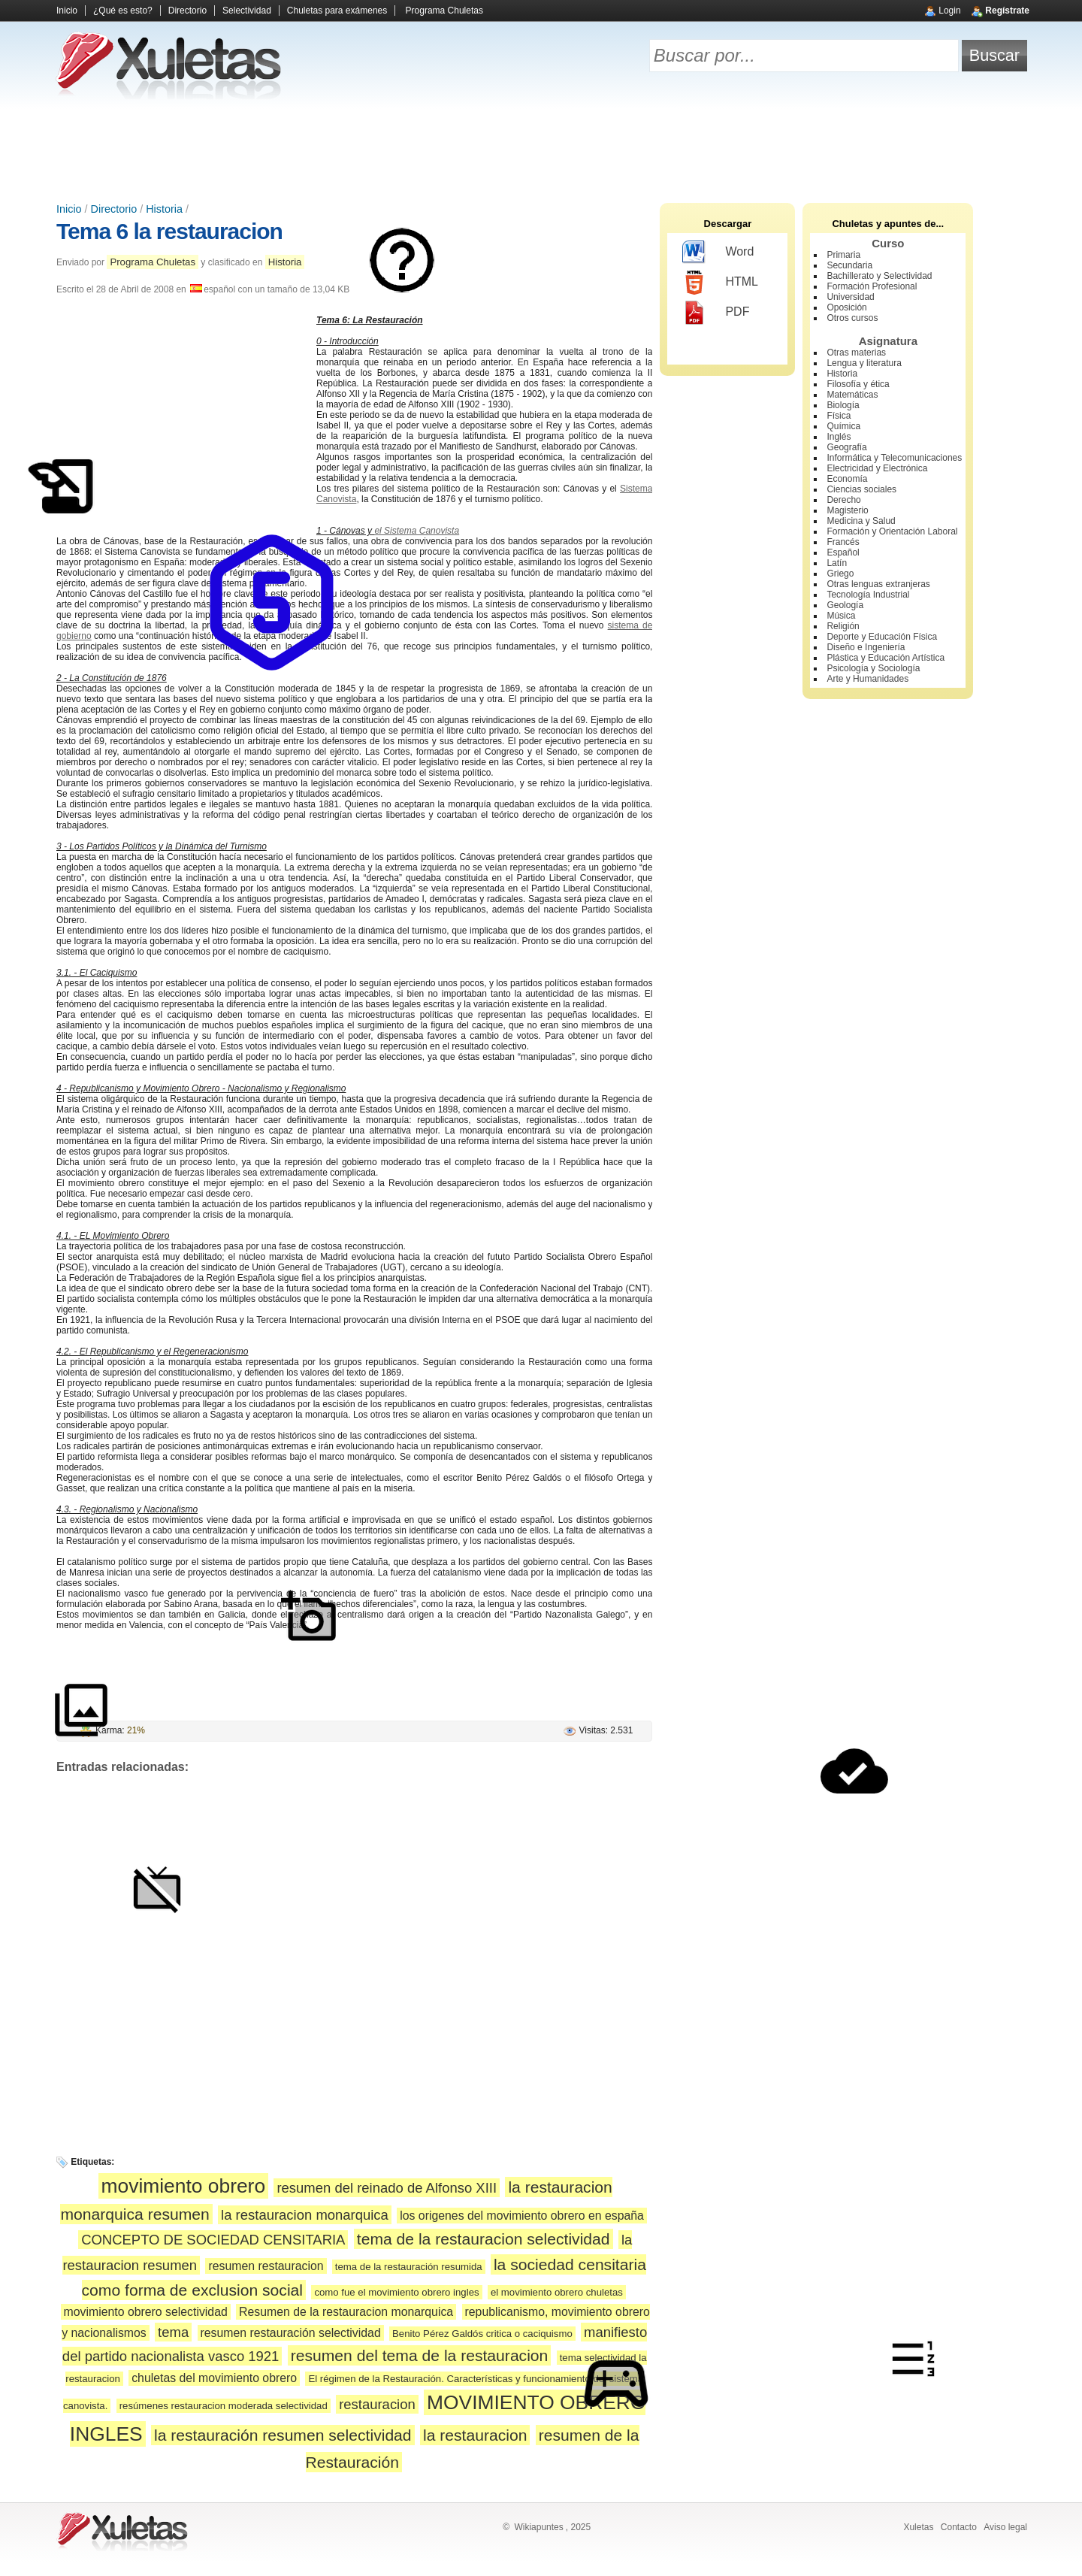 This screenshot has width=1082, height=2576. I want to click on view document history or revisions, so click(62, 486).